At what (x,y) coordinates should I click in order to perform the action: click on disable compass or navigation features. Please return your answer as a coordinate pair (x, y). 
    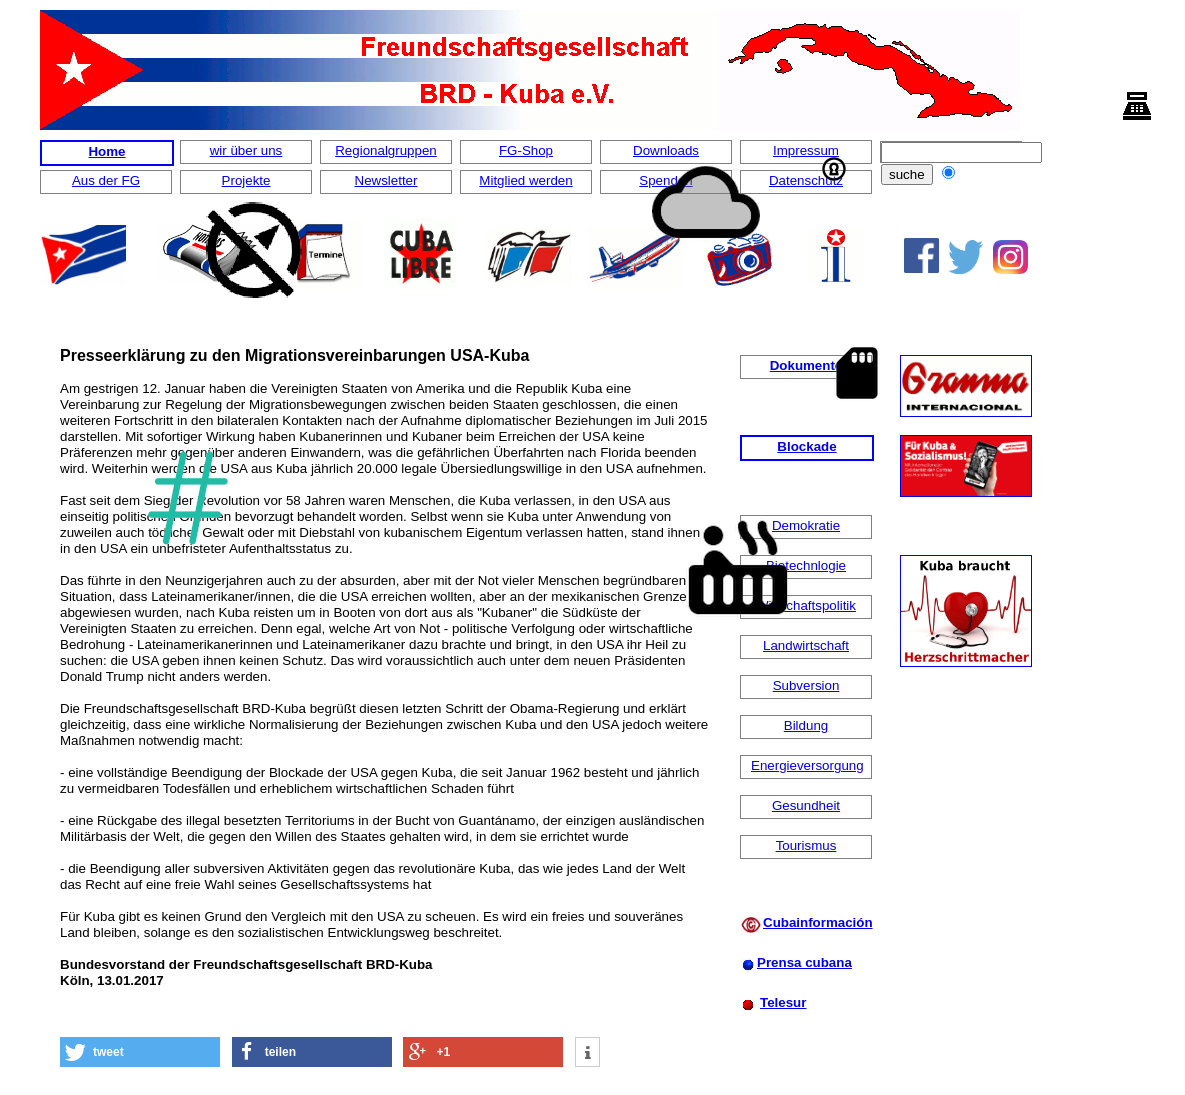
    Looking at the image, I should click on (254, 250).